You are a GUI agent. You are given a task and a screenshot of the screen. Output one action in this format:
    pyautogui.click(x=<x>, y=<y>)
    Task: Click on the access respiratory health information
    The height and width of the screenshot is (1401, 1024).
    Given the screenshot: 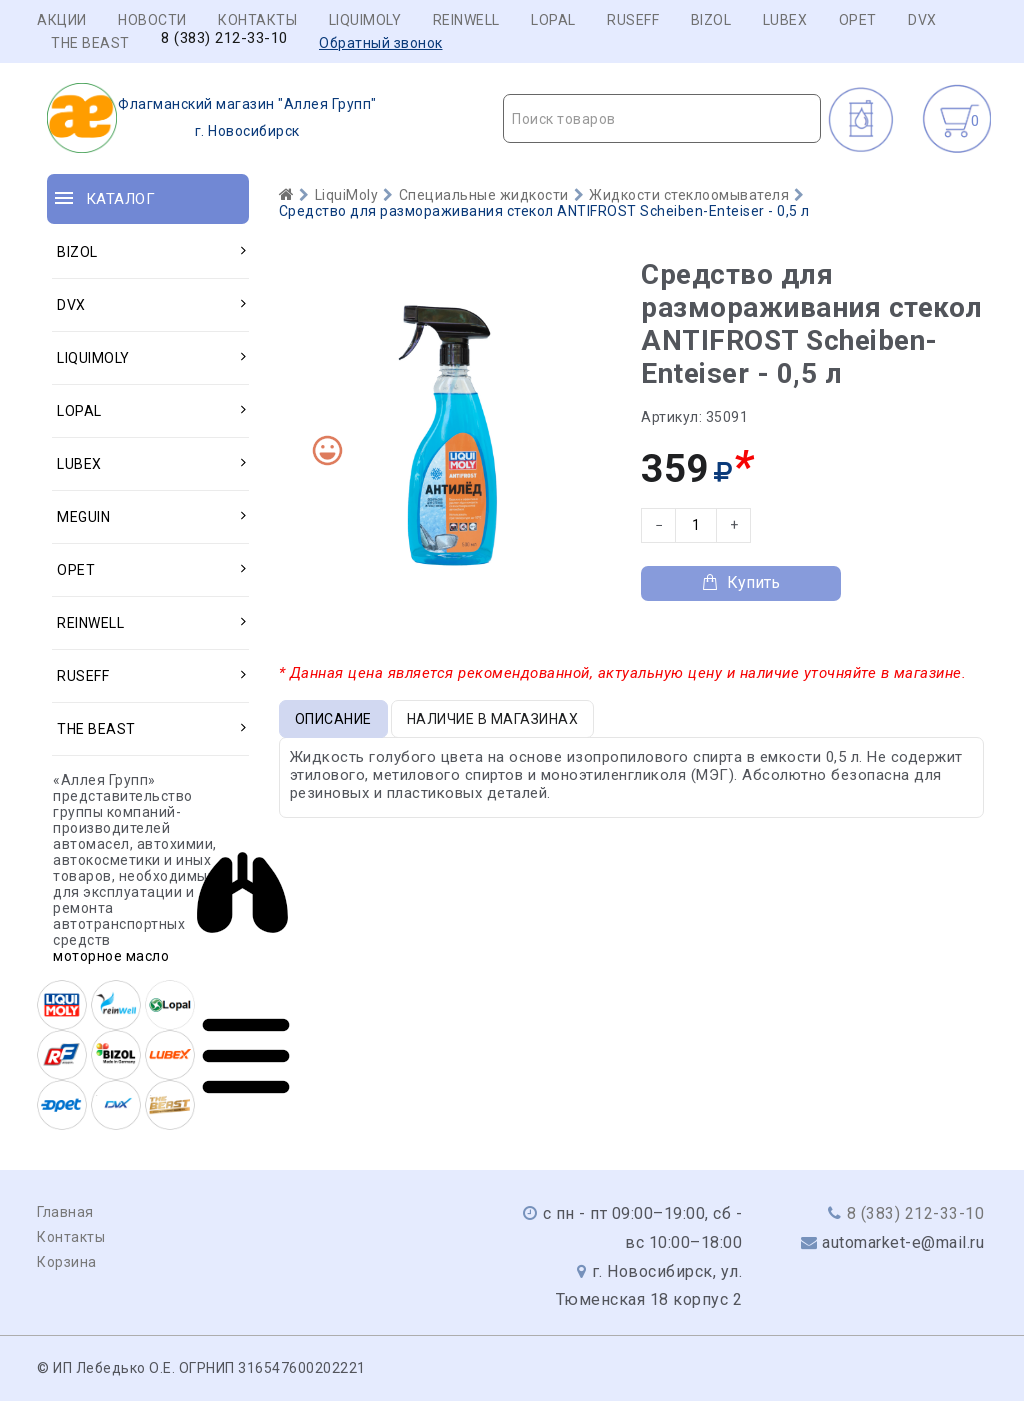 What is the action you would take?
    pyautogui.click(x=242, y=892)
    